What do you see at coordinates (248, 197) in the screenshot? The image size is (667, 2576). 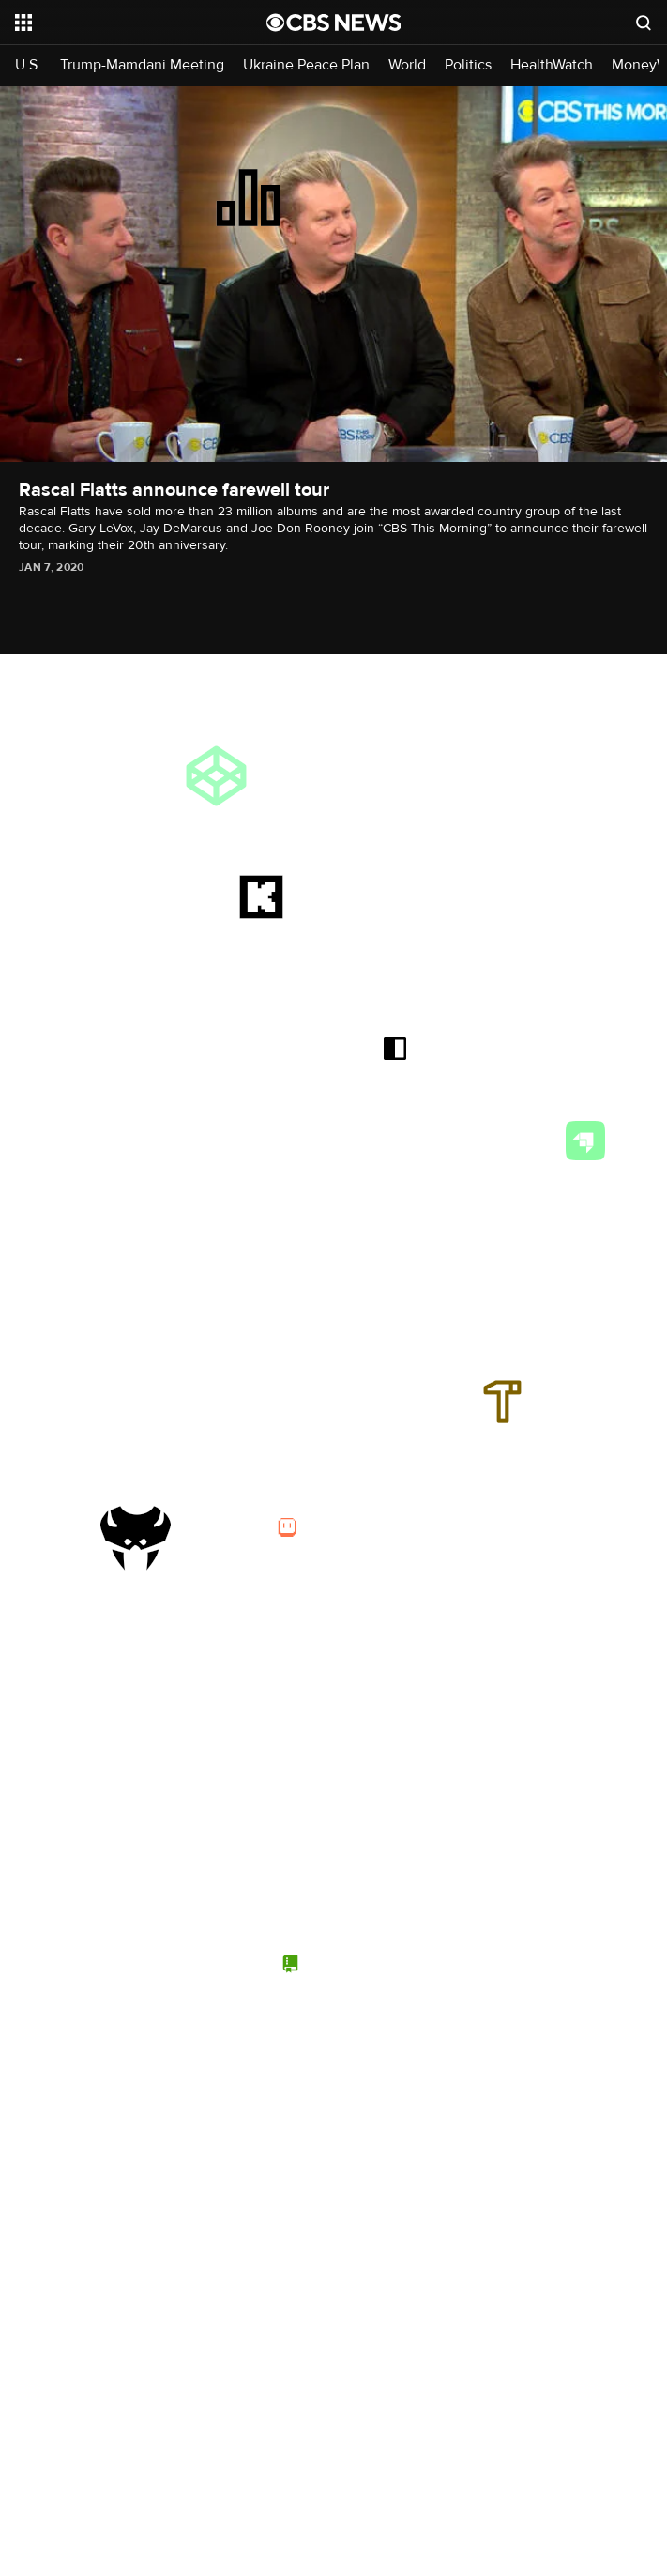 I see `view analytics or statistics` at bounding box center [248, 197].